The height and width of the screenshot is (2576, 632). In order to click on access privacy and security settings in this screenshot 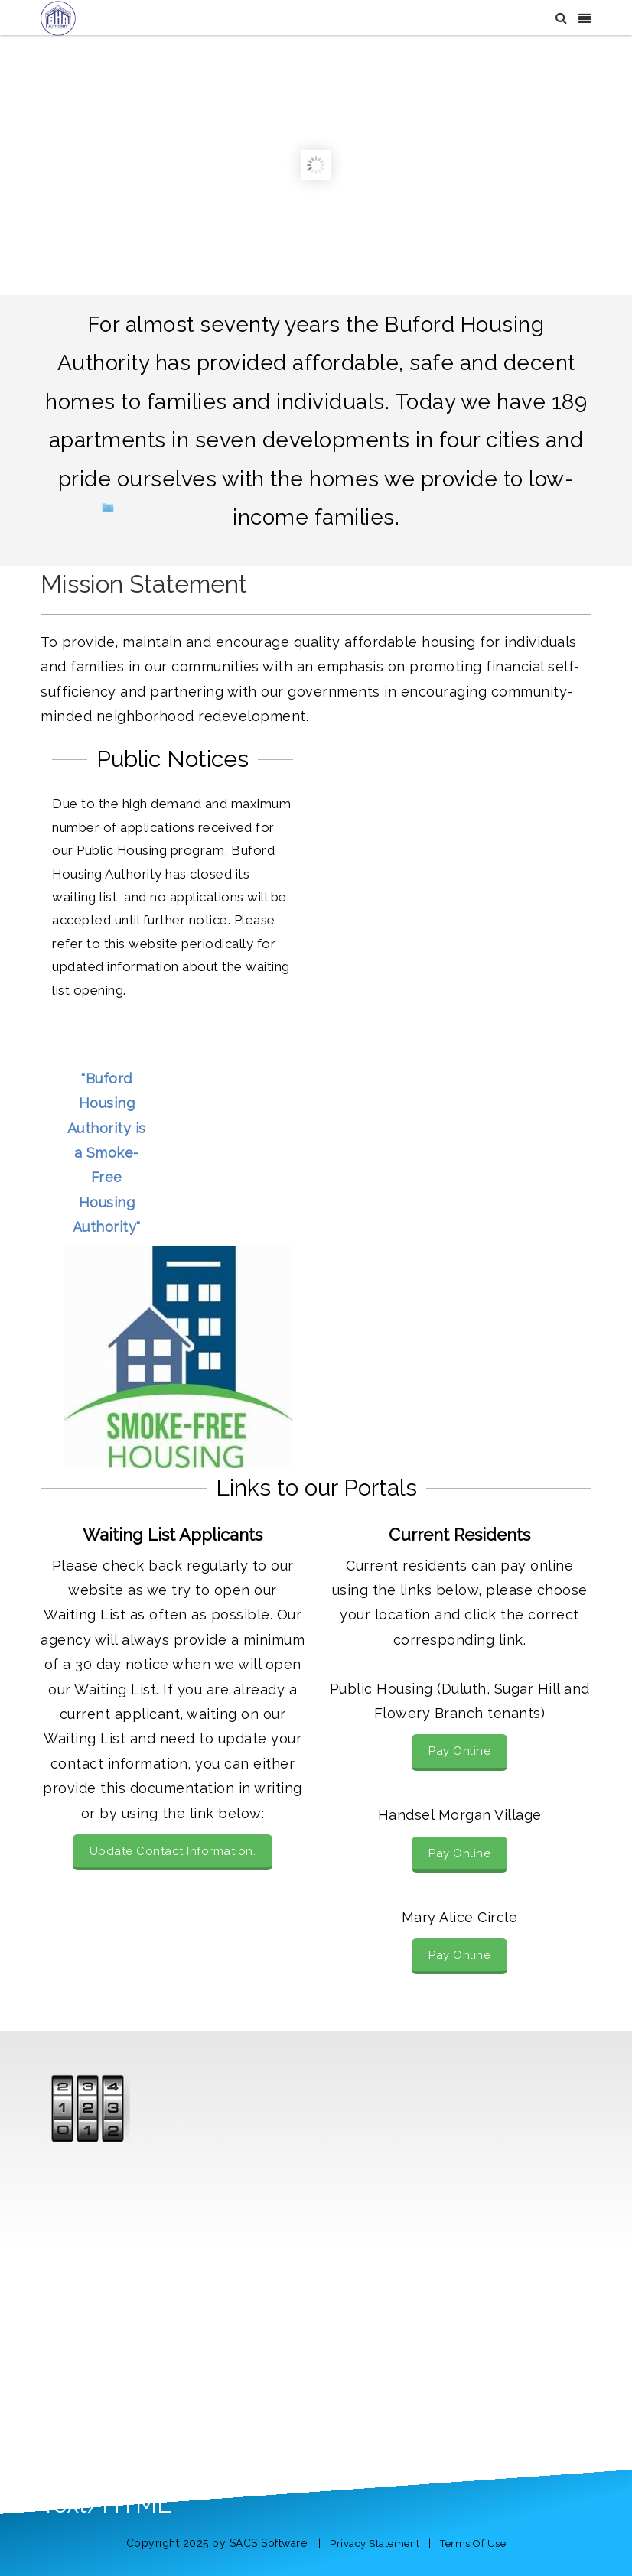, I will do `click(87, 2109)`.